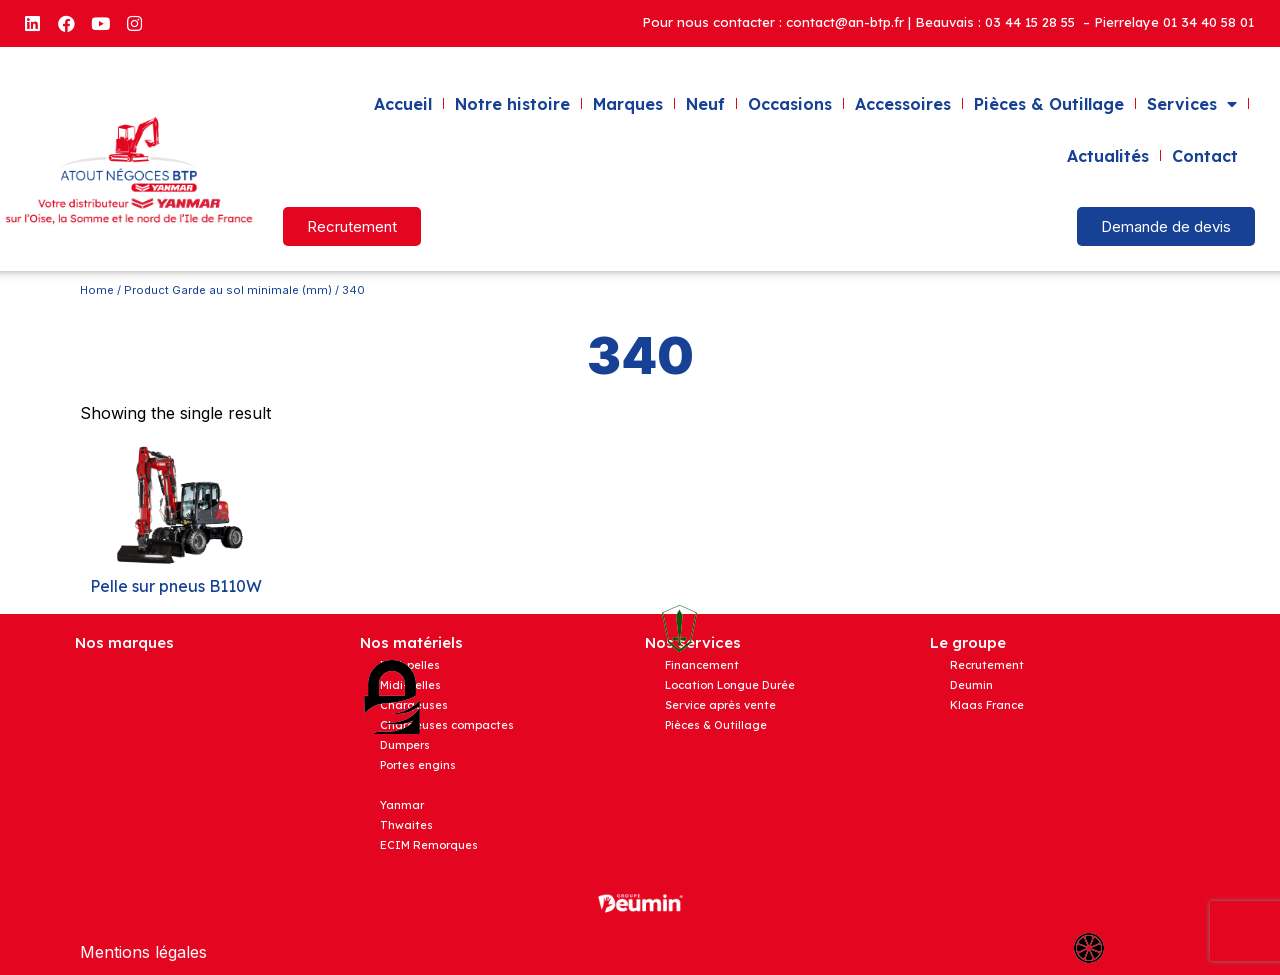 The height and width of the screenshot is (975, 1280). What do you see at coordinates (679, 628) in the screenshot?
I see `launch heroic games launcher` at bounding box center [679, 628].